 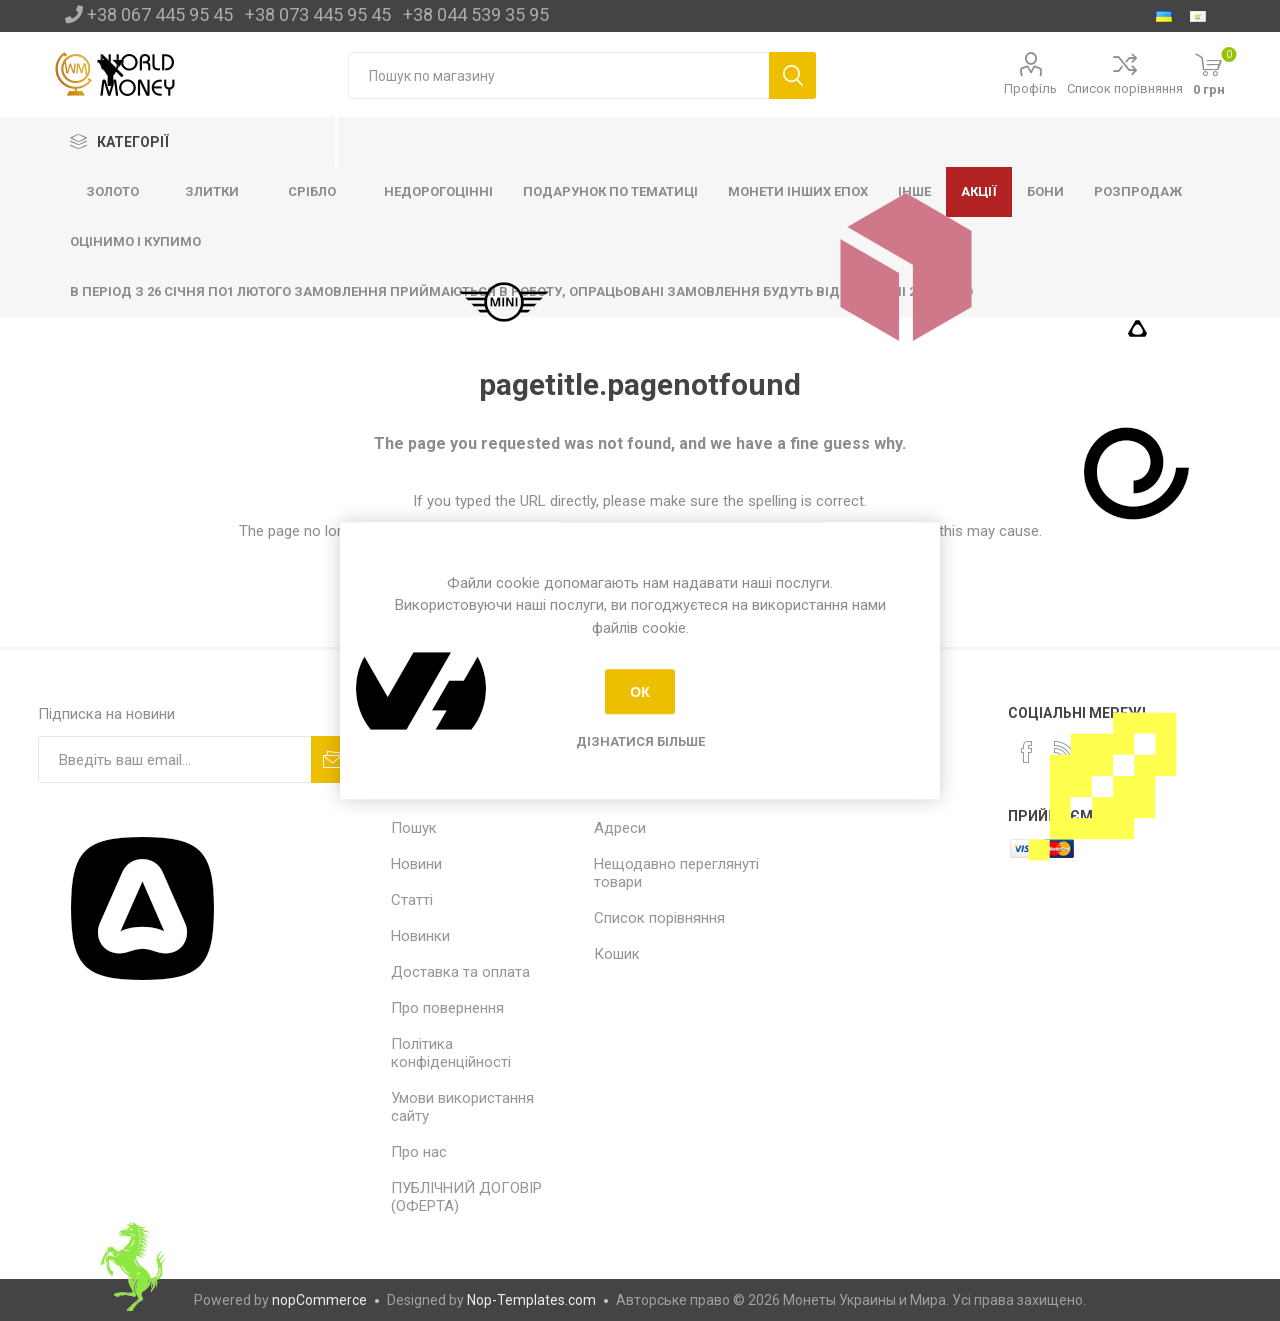 I want to click on mini cooper brand logo, so click(x=504, y=302).